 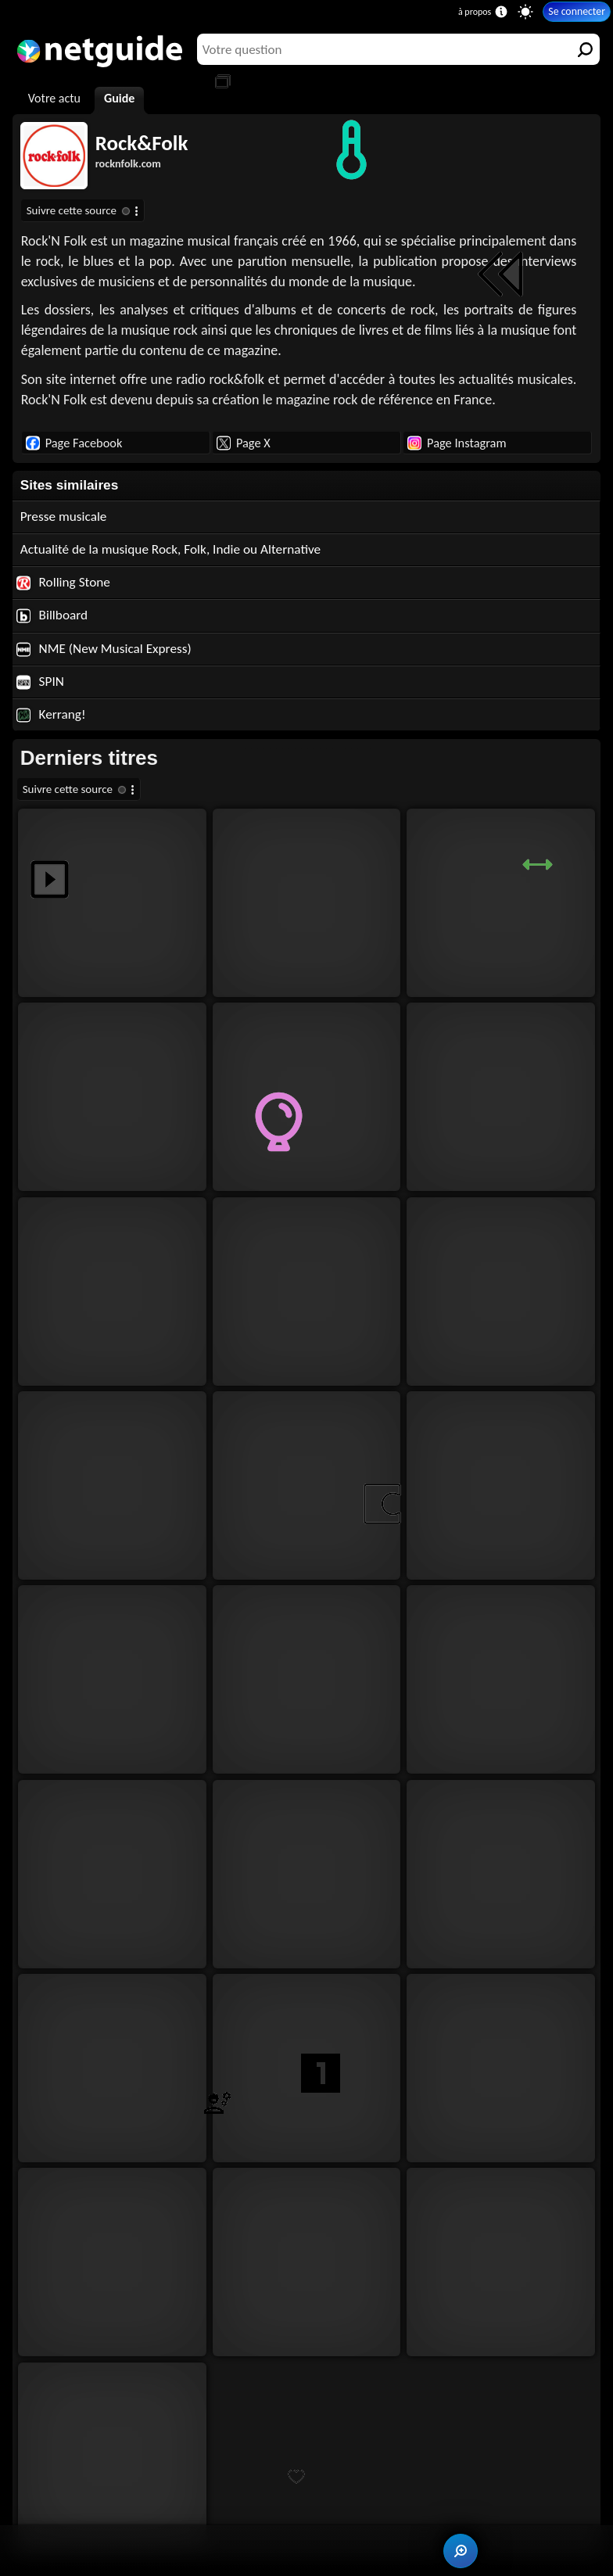 What do you see at coordinates (296, 2476) in the screenshot?
I see `add to favorites` at bounding box center [296, 2476].